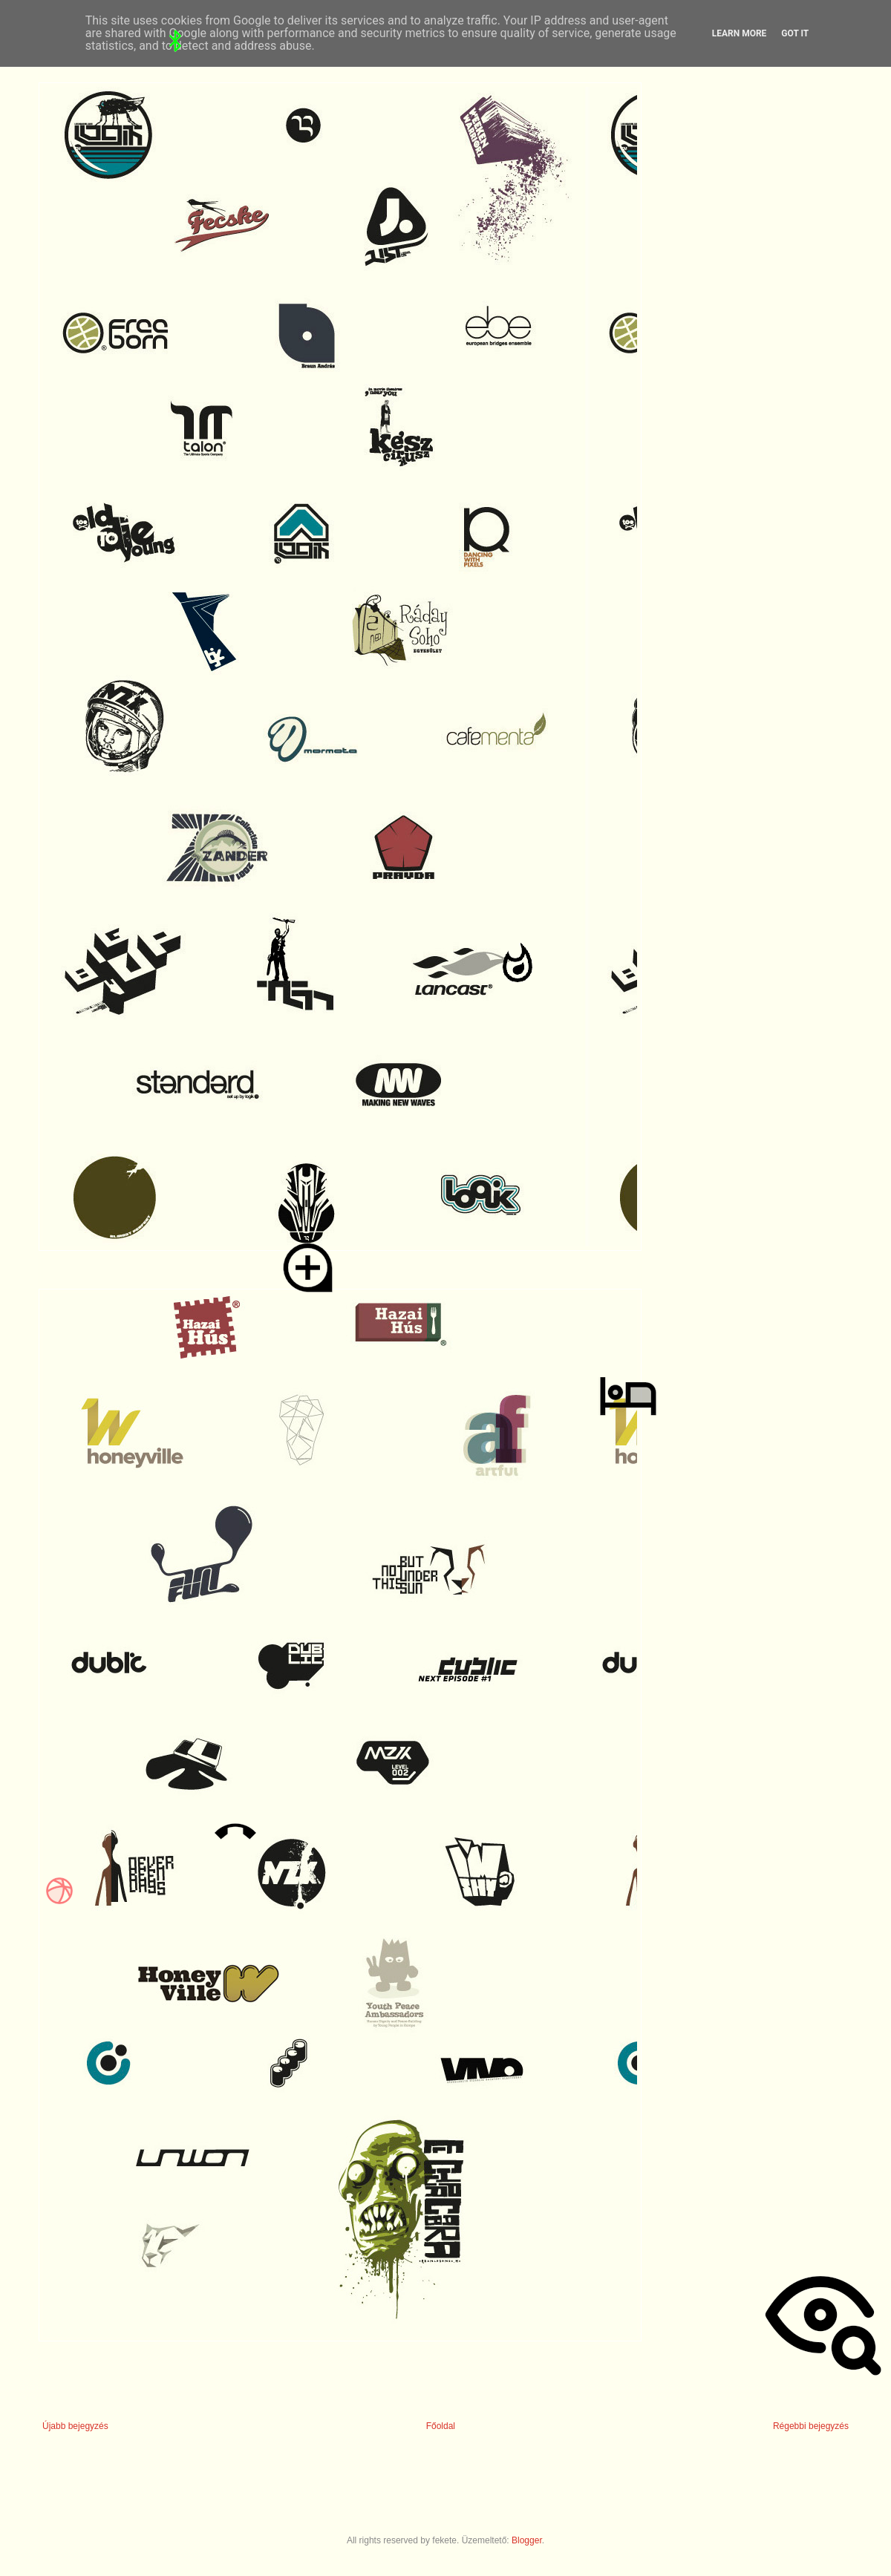  What do you see at coordinates (175, 41) in the screenshot?
I see `toggle bluetooth connectivity on or off` at bounding box center [175, 41].